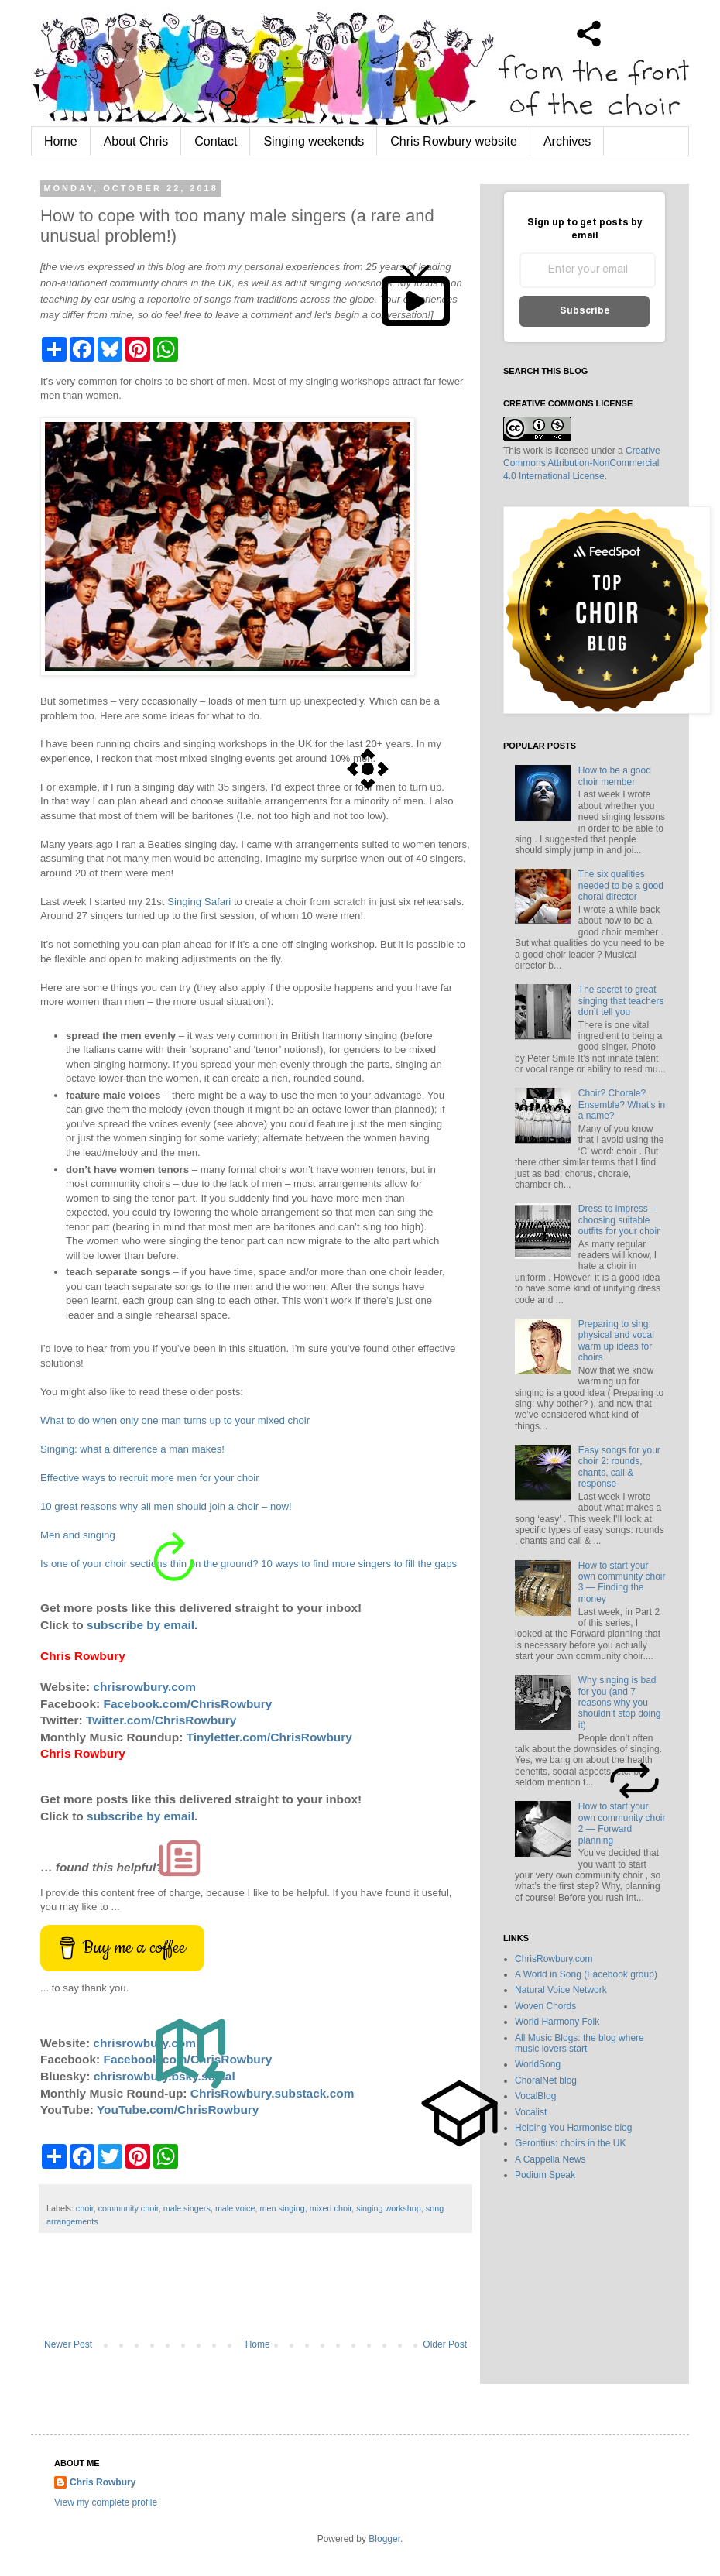 This screenshot has width=720, height=2576. I want to click on view news or articles, so click(180, 1858).